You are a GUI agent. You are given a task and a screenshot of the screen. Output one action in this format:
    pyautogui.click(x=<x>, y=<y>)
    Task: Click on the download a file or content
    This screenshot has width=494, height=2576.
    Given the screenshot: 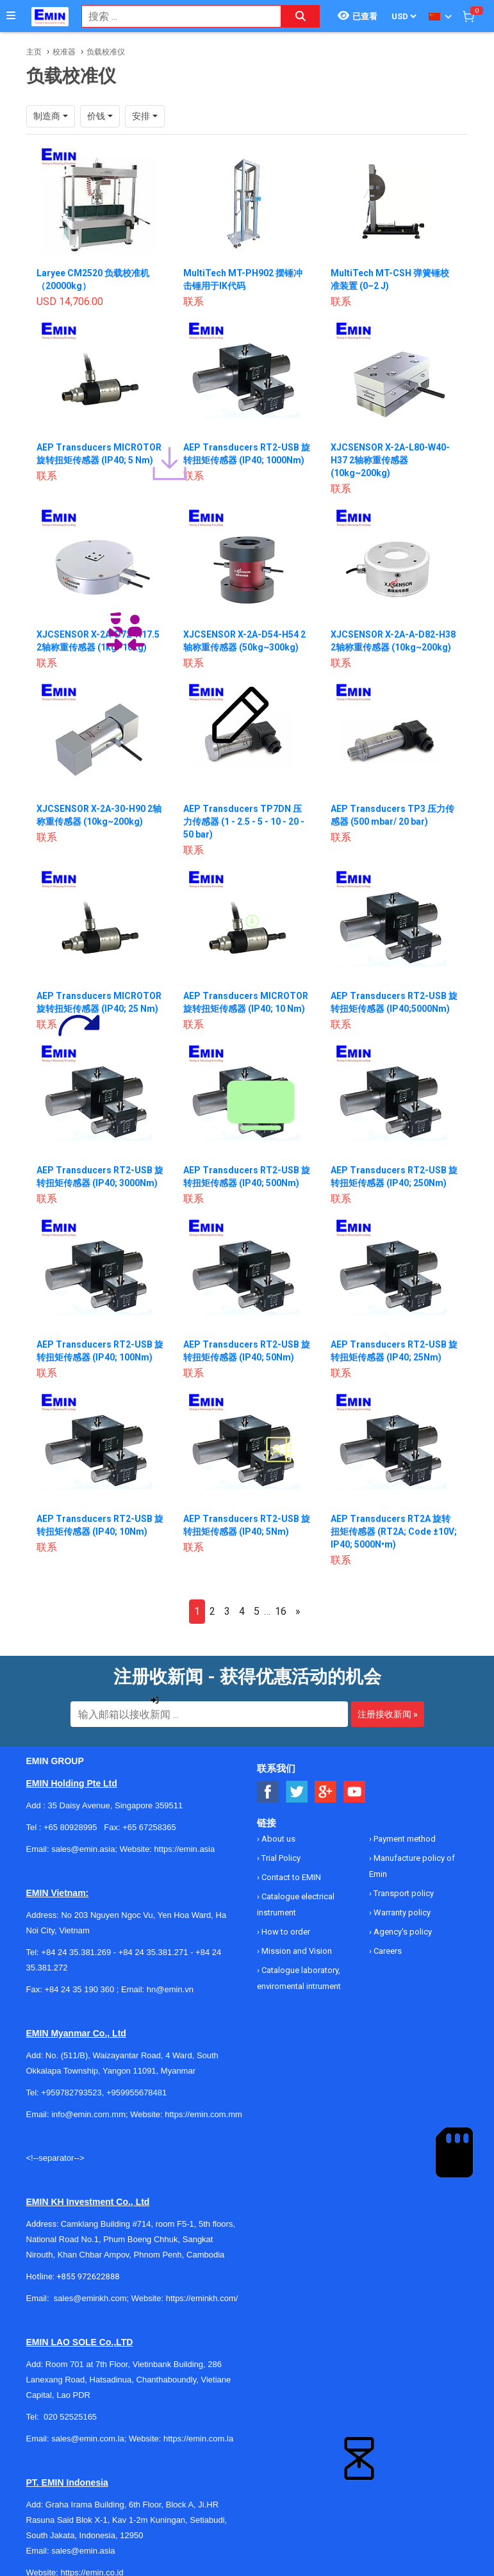 What is the action you would take?
    pyautogui.click(x=252, y=921)
    